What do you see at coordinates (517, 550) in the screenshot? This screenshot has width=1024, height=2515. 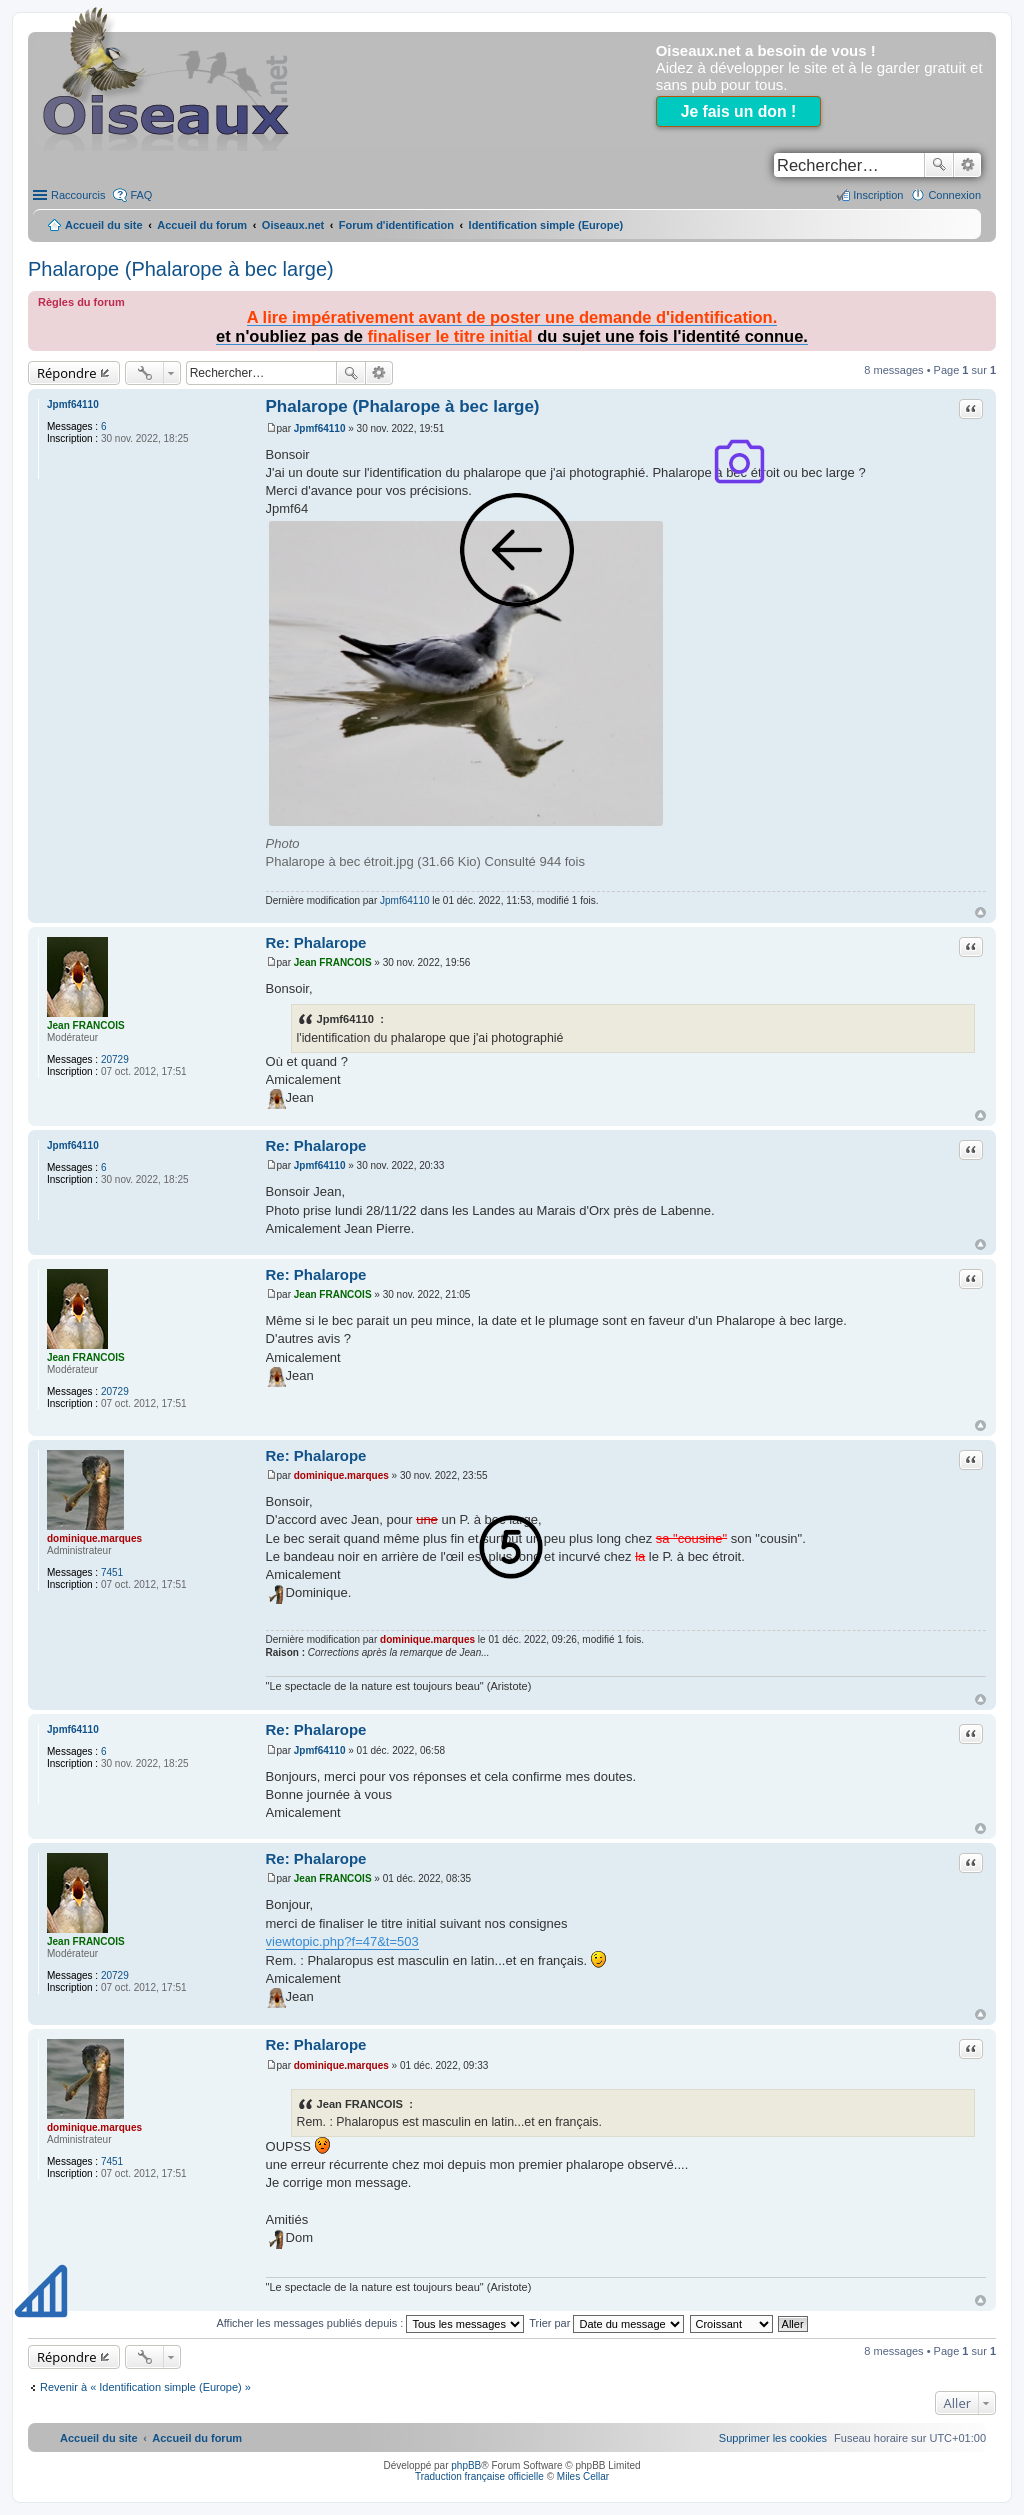 I see `go back to the previous screen` at bounding box center [517, 550].